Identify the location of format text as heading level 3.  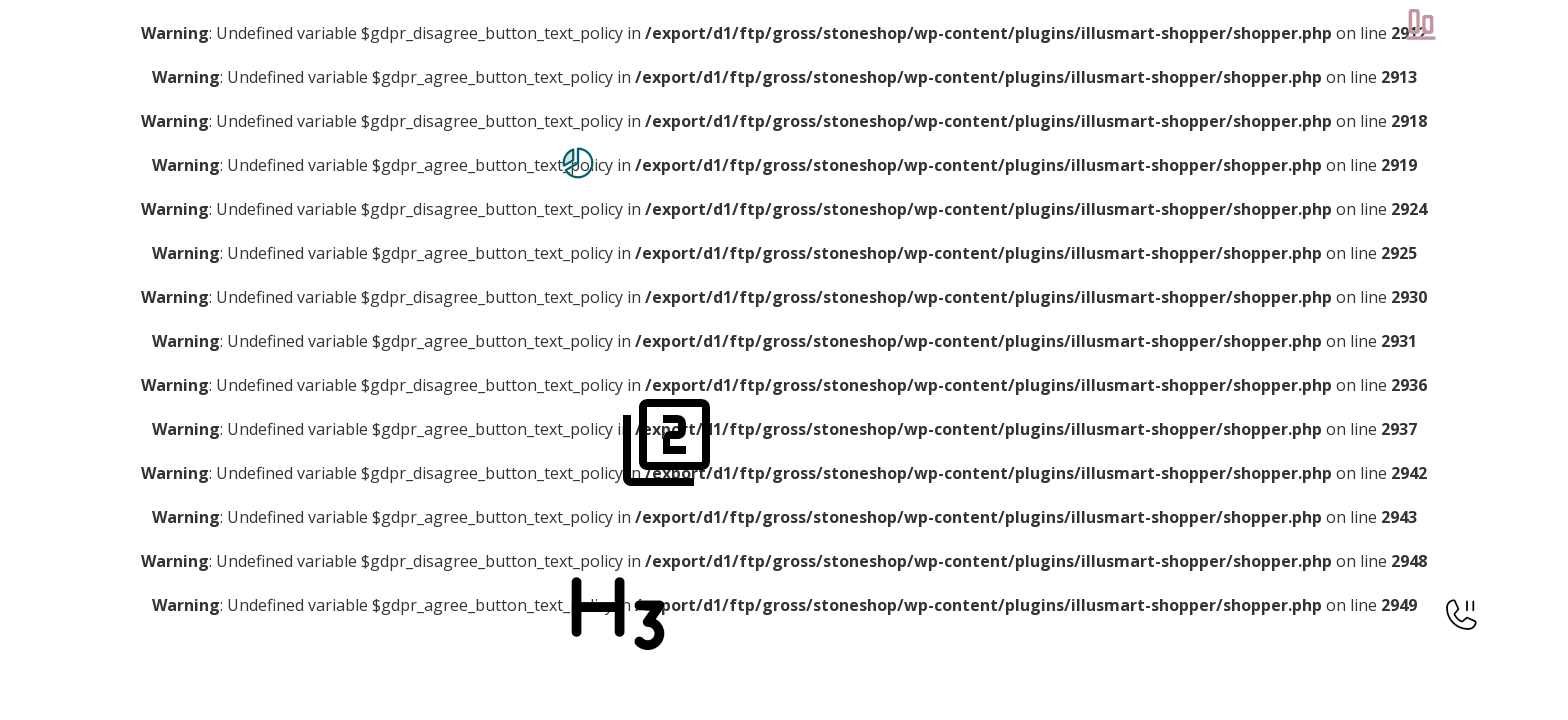
(613, 612).